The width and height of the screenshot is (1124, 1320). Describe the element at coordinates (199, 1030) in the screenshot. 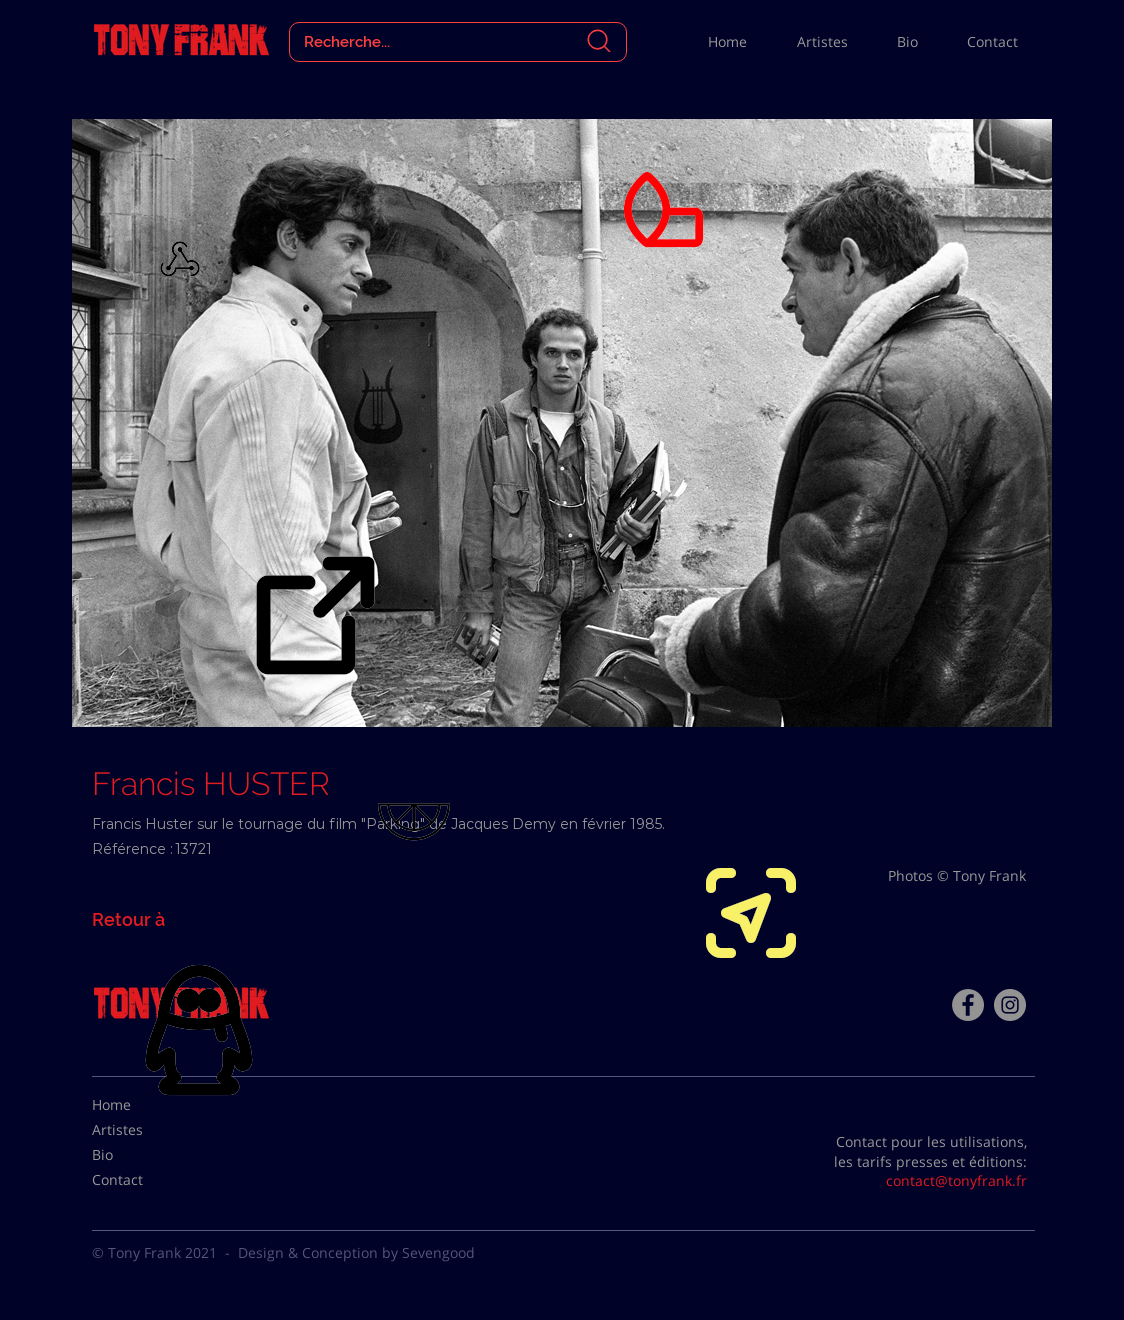

I see `open QQ messenger` at that location.